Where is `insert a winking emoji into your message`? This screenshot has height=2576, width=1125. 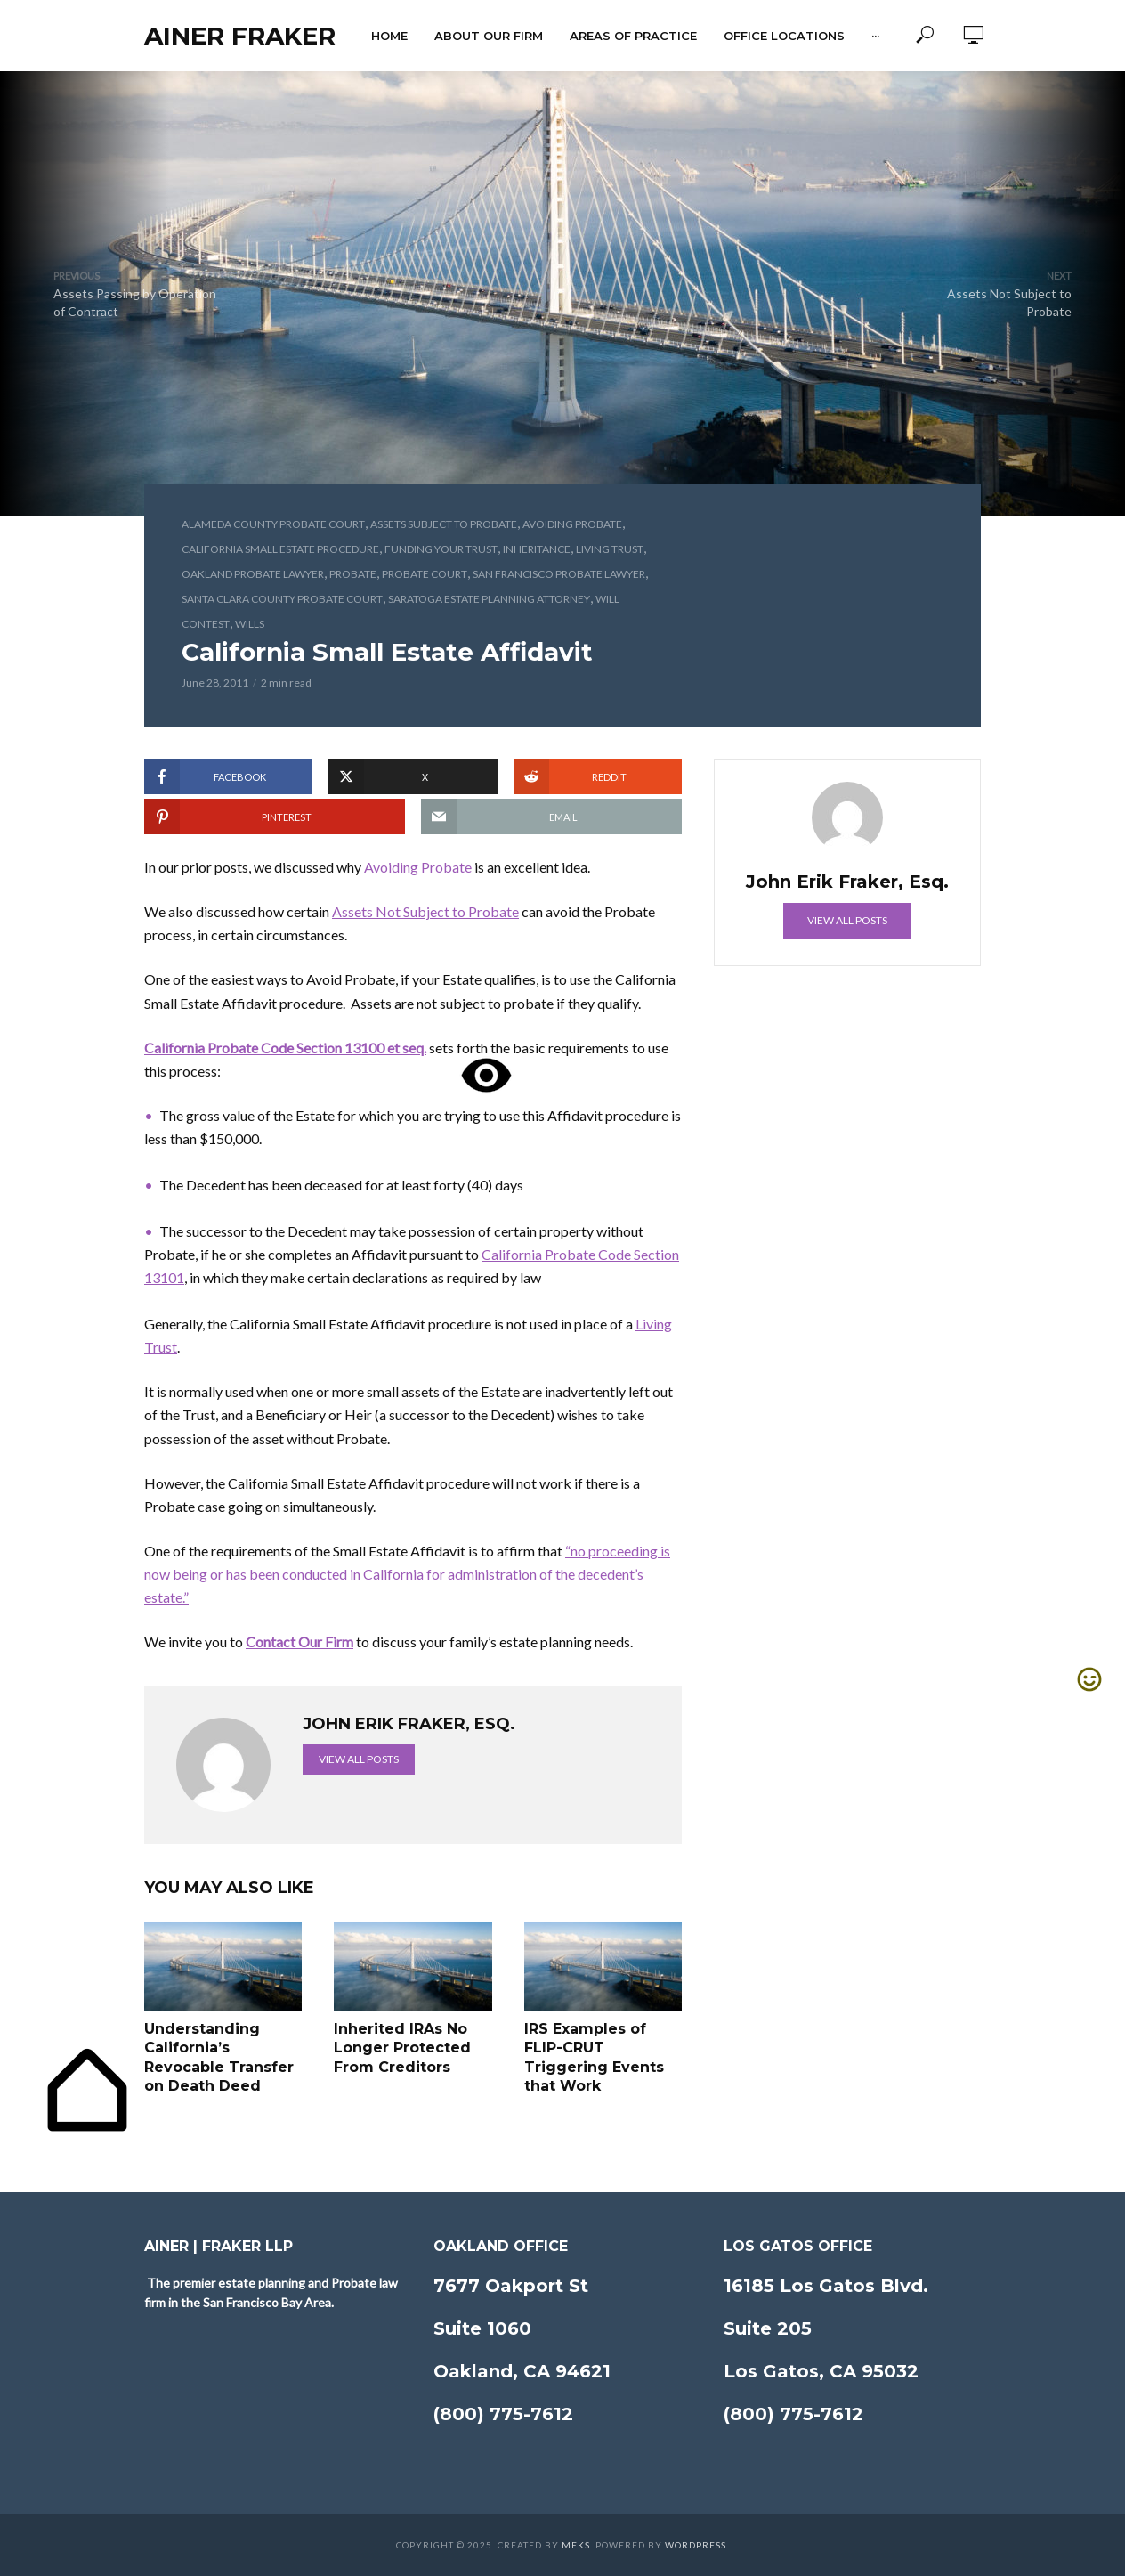
insert a winking emoji into your message is located at coordinates (1089, 1679).